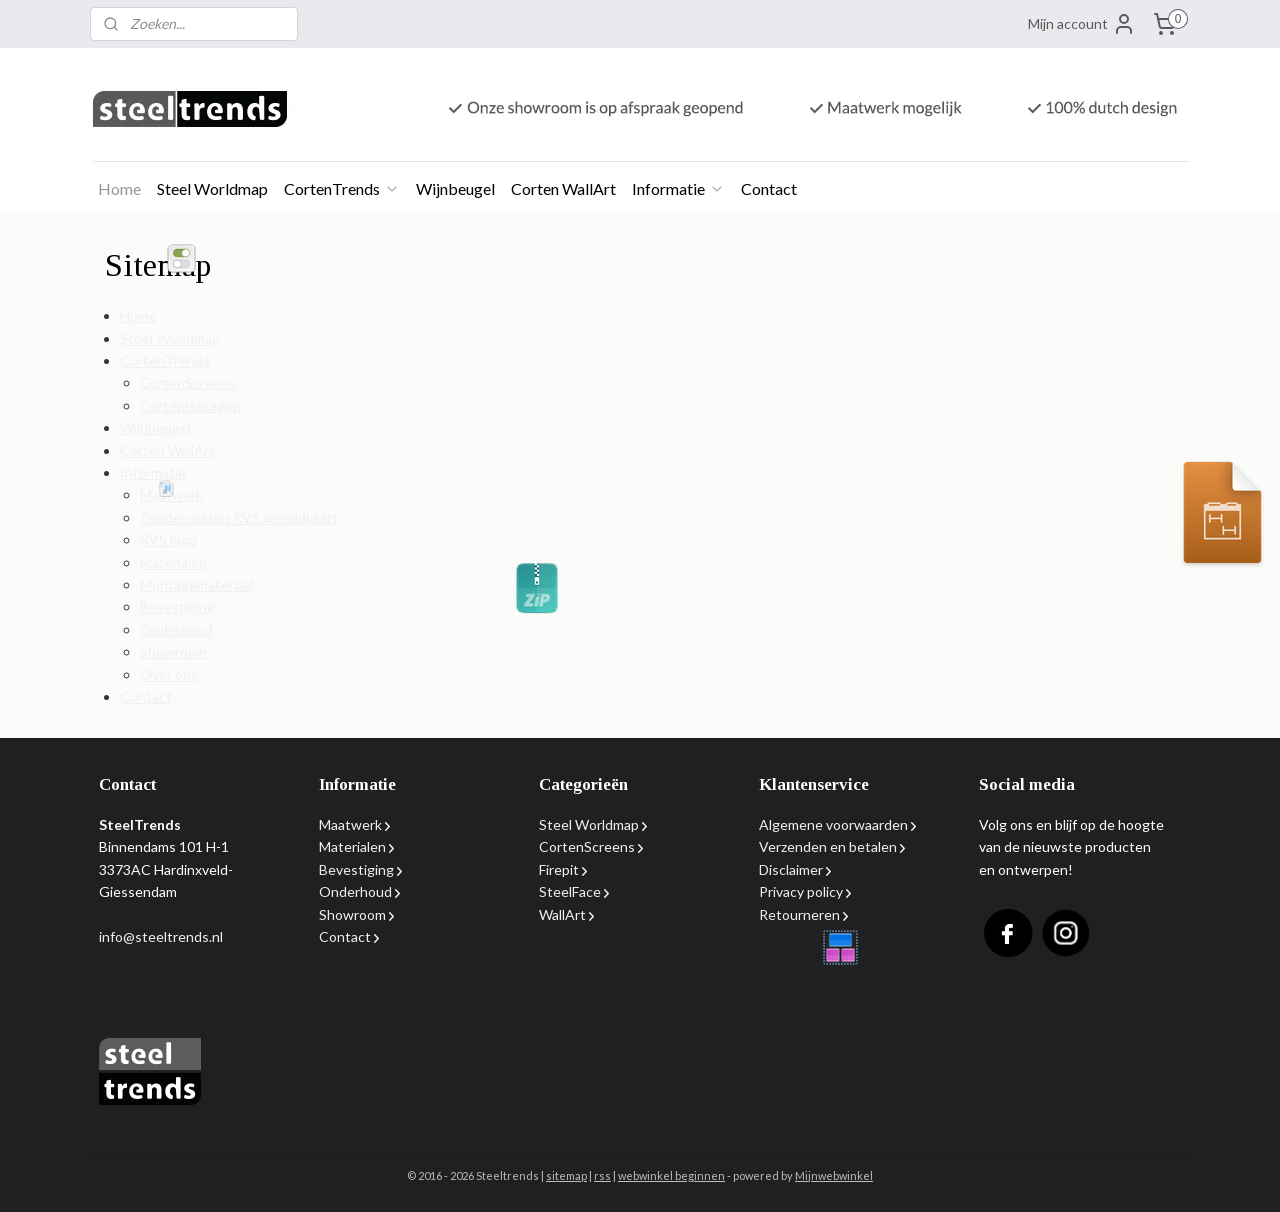 The image size is (1280, 1212). Describe the element at coordinates (166, 488) in the screenshot. I see `a gettext translation template file (.pot)` at that location.